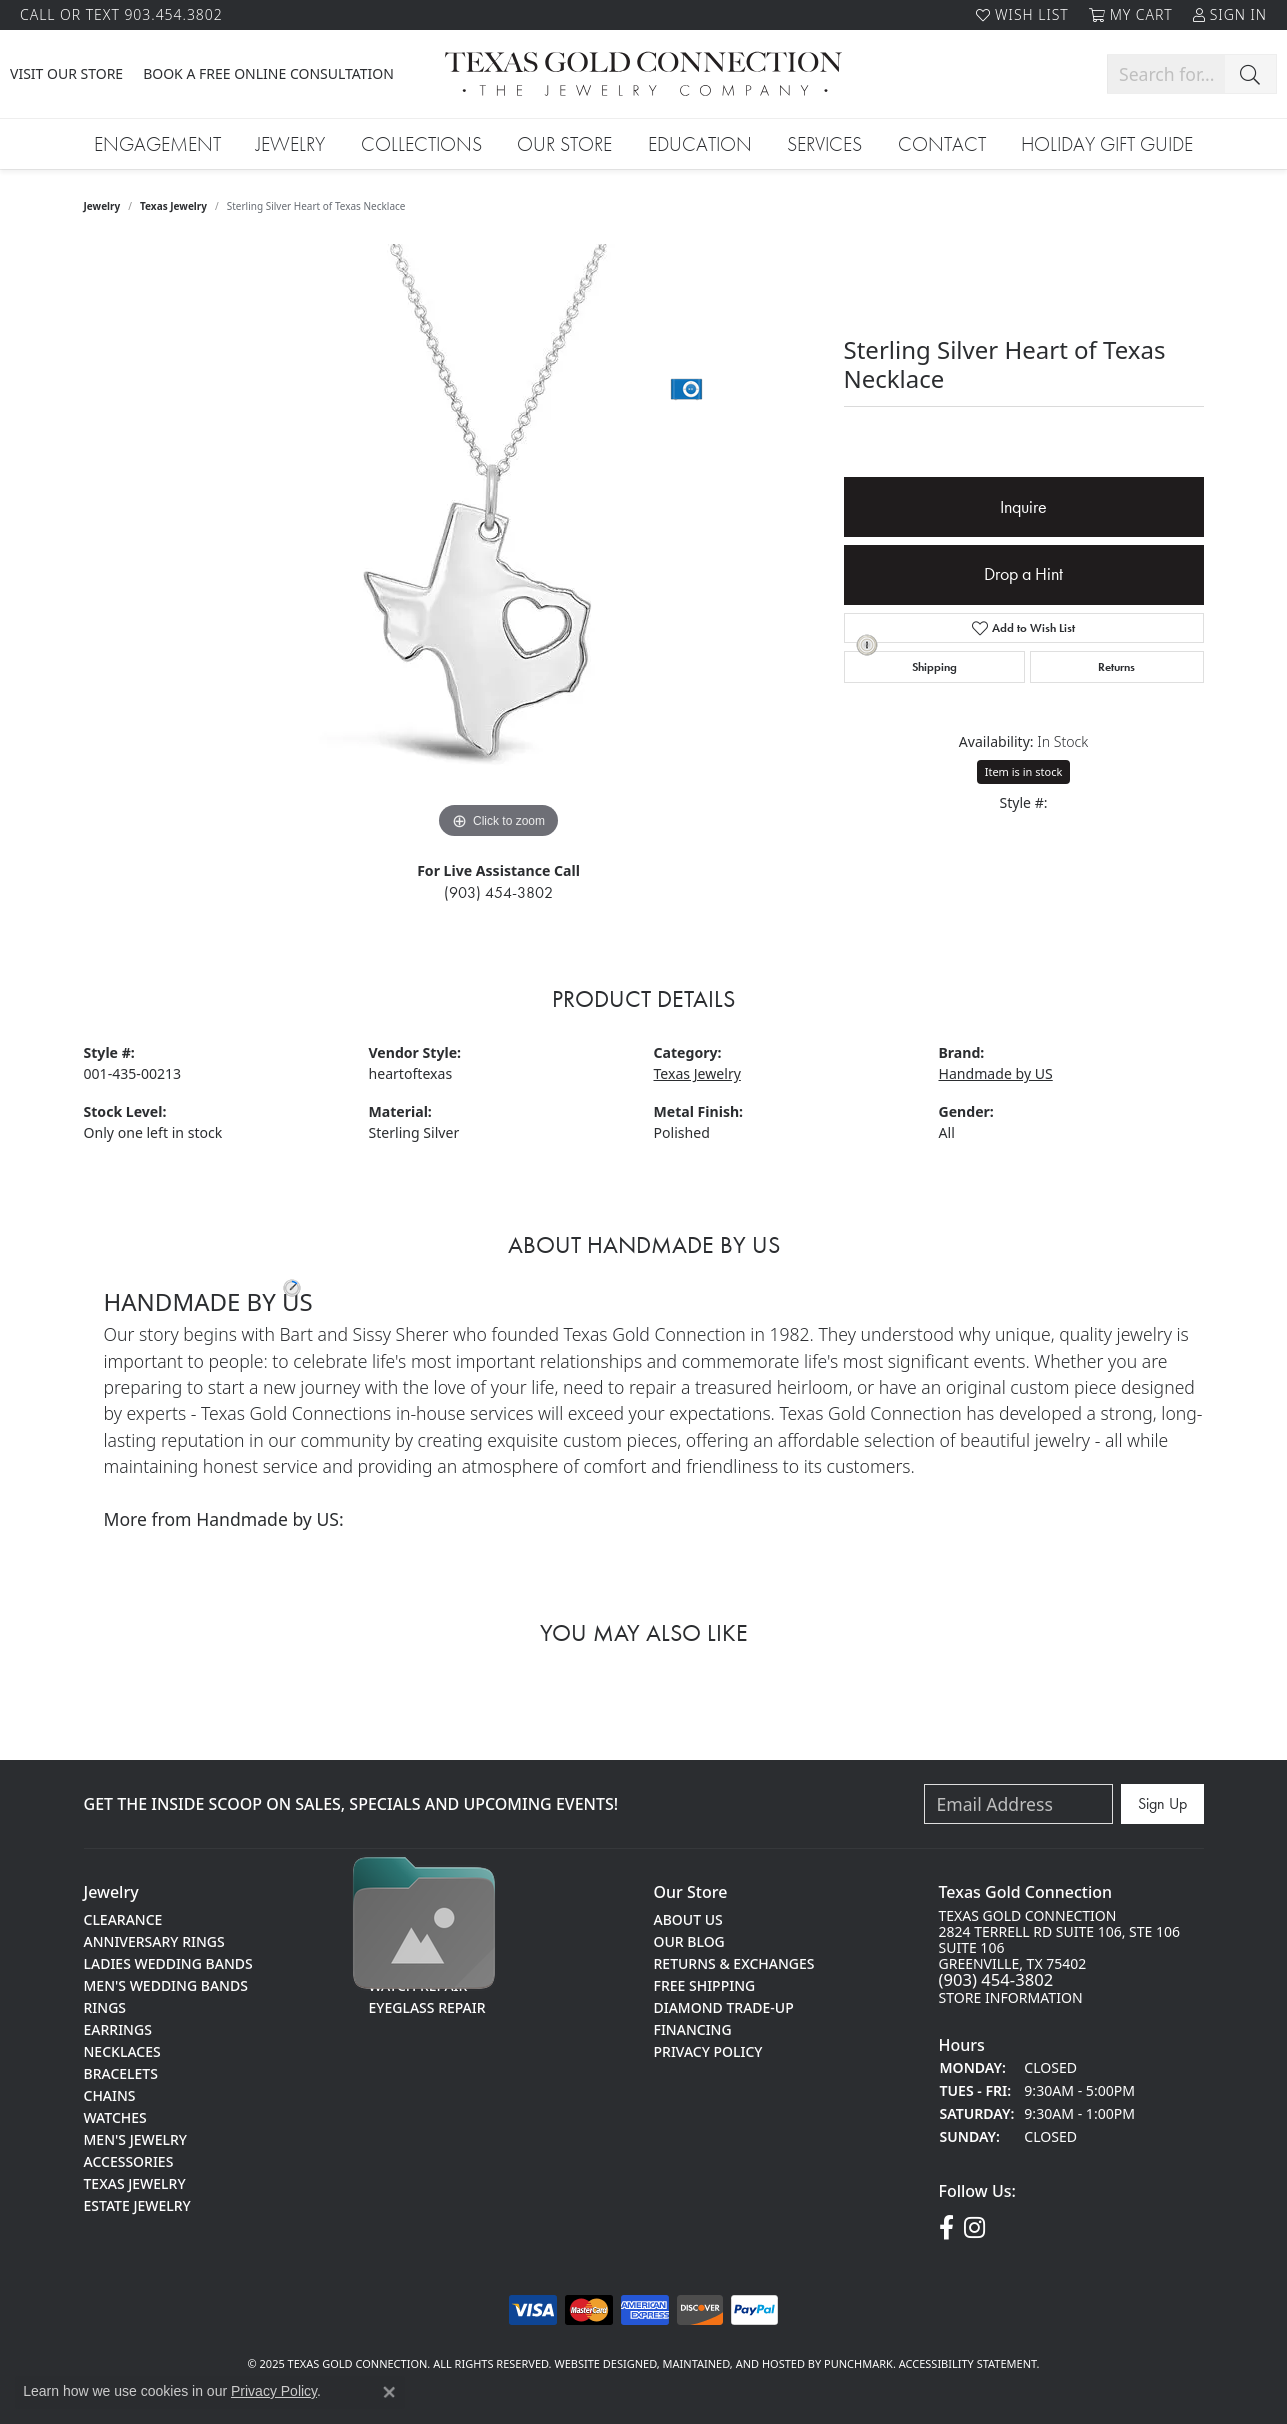 The height and width of the screenshot is (2424, 1287). What do you see at coordinates (292, 1288) in the screenshot?
I see `open sysprof system profiler` at bounding box center [292, 1288].